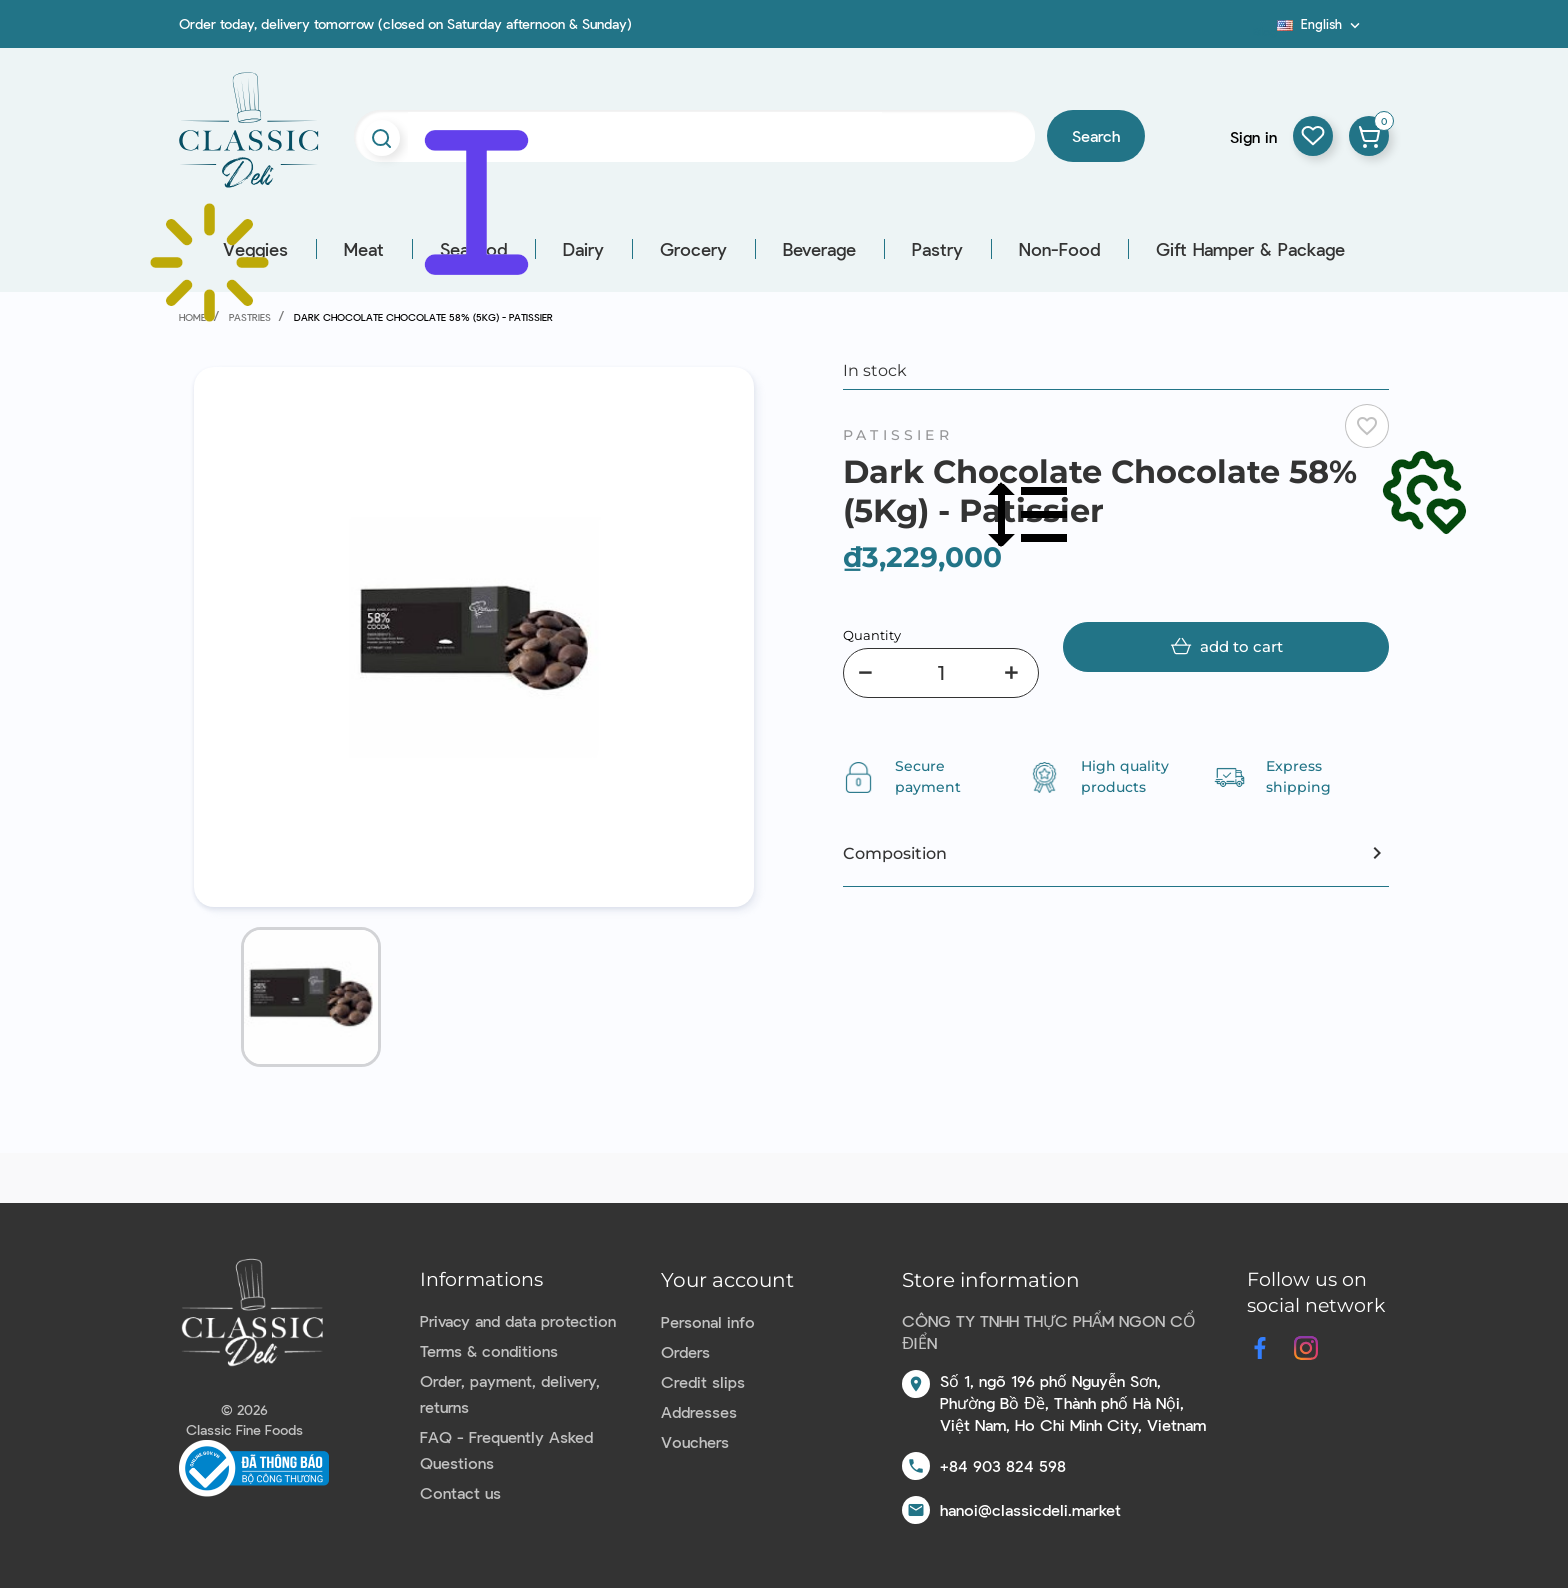 This screenshot has width=1568, height=1588. I want to click on text cursor indicating an editable text field, so click(476, 202).